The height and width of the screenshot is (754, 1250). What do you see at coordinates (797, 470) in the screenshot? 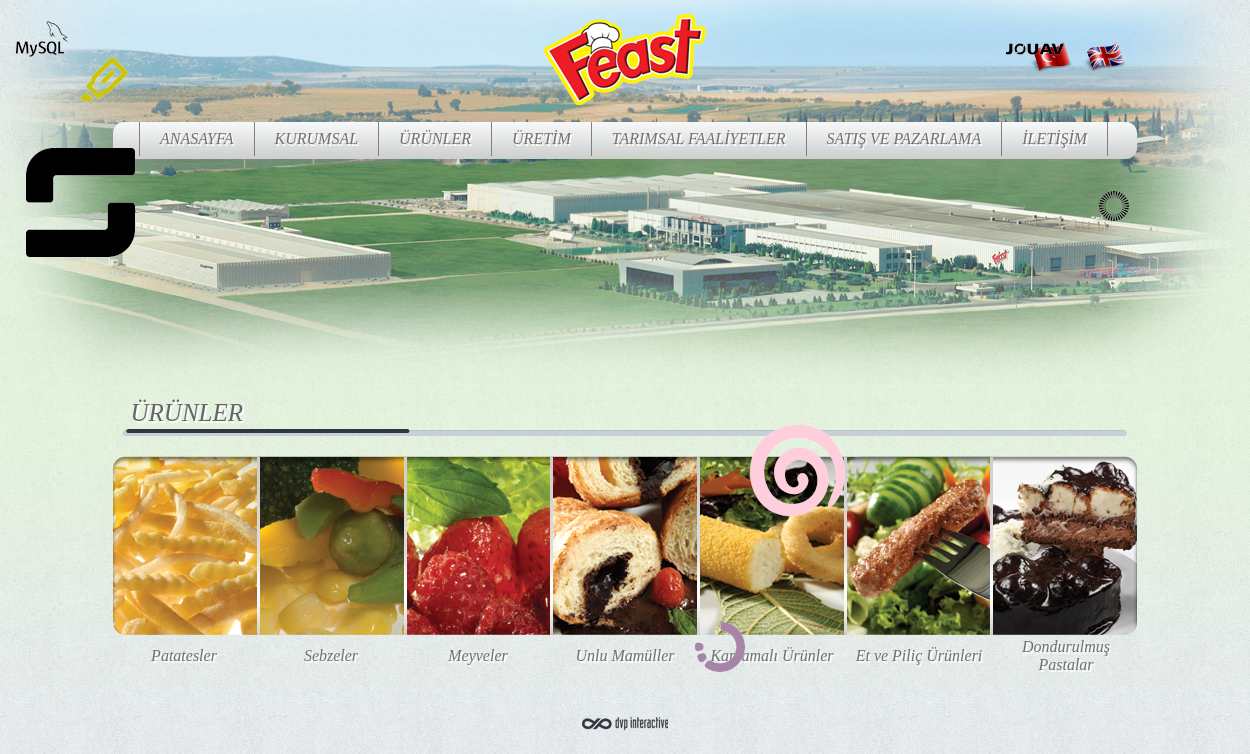
I see `visit dreamstime stock photography website` at bounding box center [797, 470].